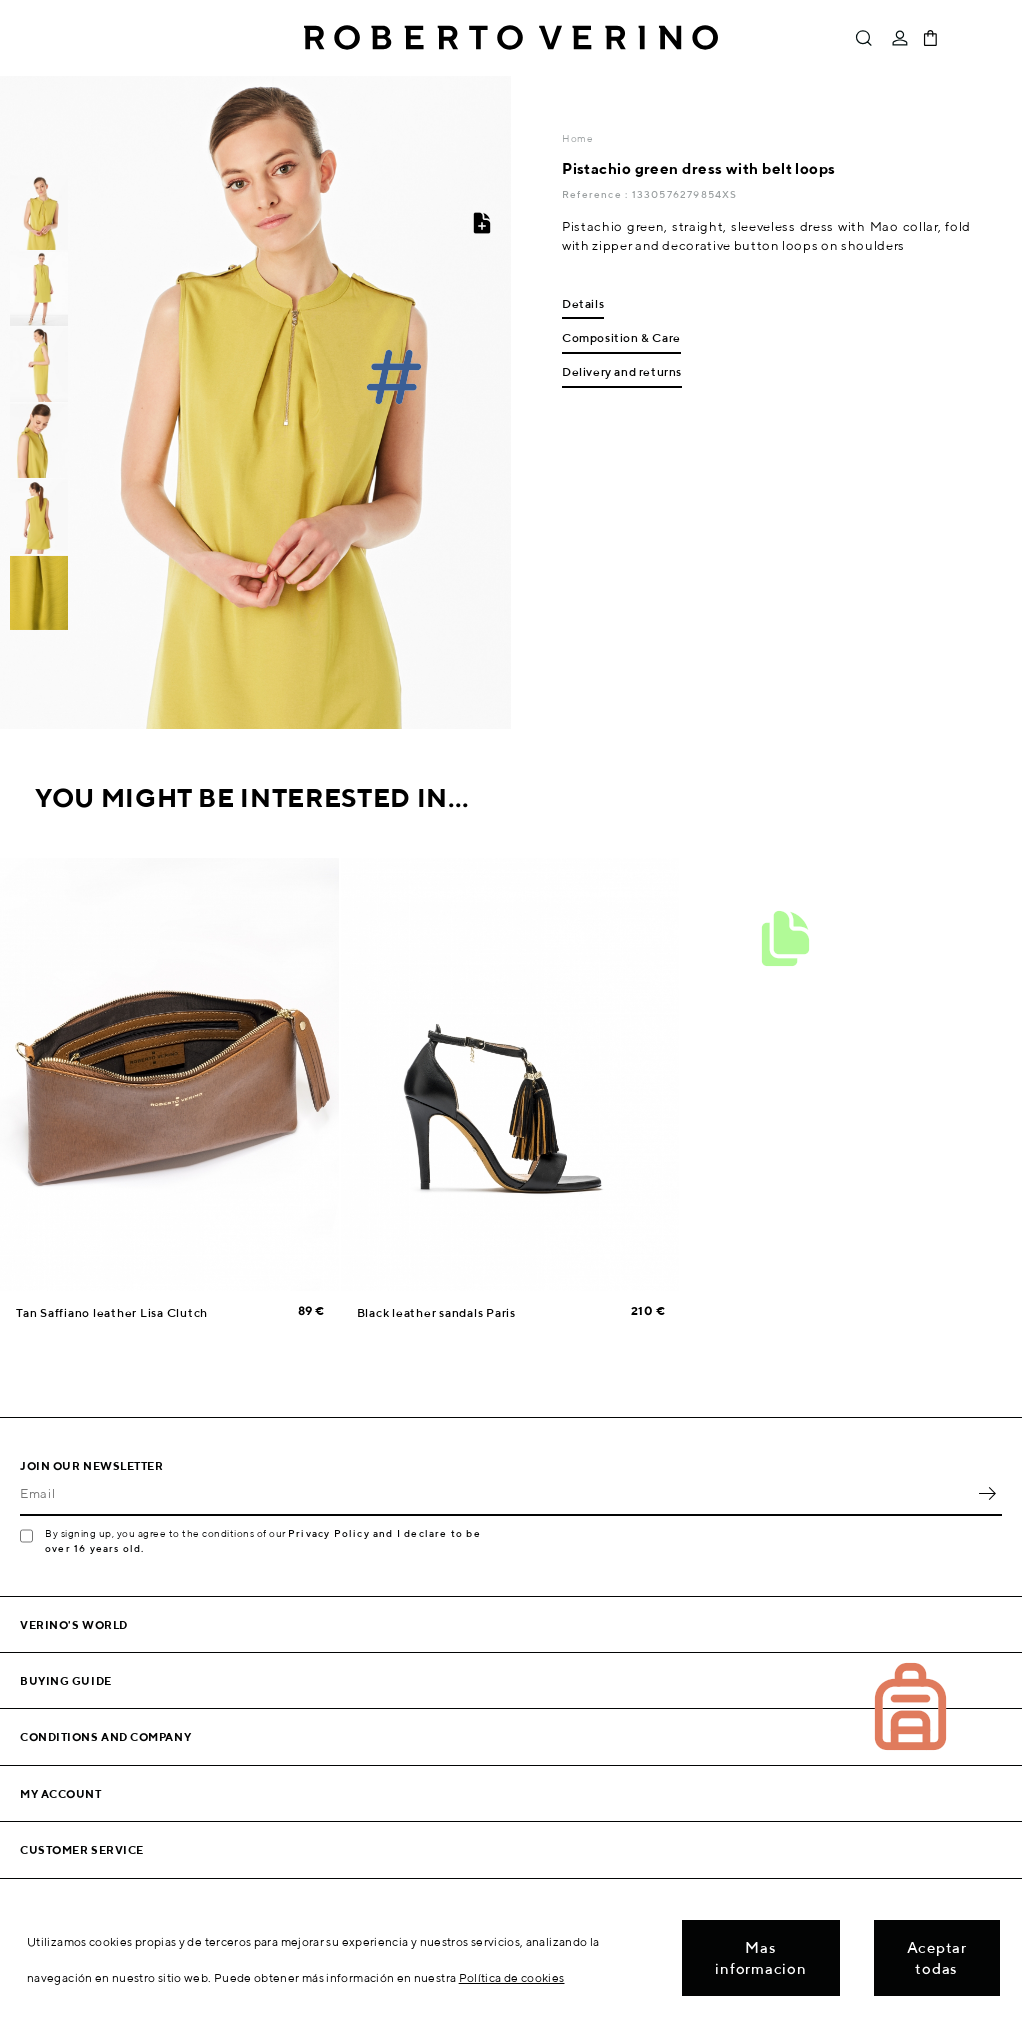 Image resolution: width=1022 pixels, height=2027 pixels. What do you see at coordinates (785, 938) in the screenshot?
I see `duplicate or copy a document` at bounding box center [785, 938].